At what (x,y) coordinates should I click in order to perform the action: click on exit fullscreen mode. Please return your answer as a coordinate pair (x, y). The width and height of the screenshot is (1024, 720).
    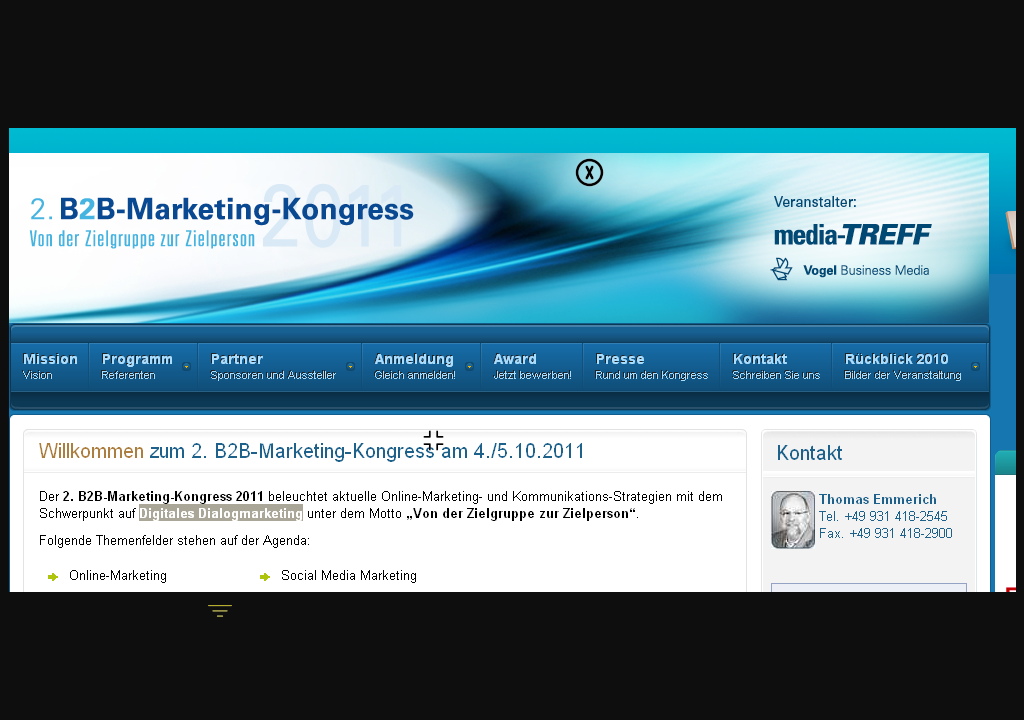
    Looking at the image, I should click on (433, 440).